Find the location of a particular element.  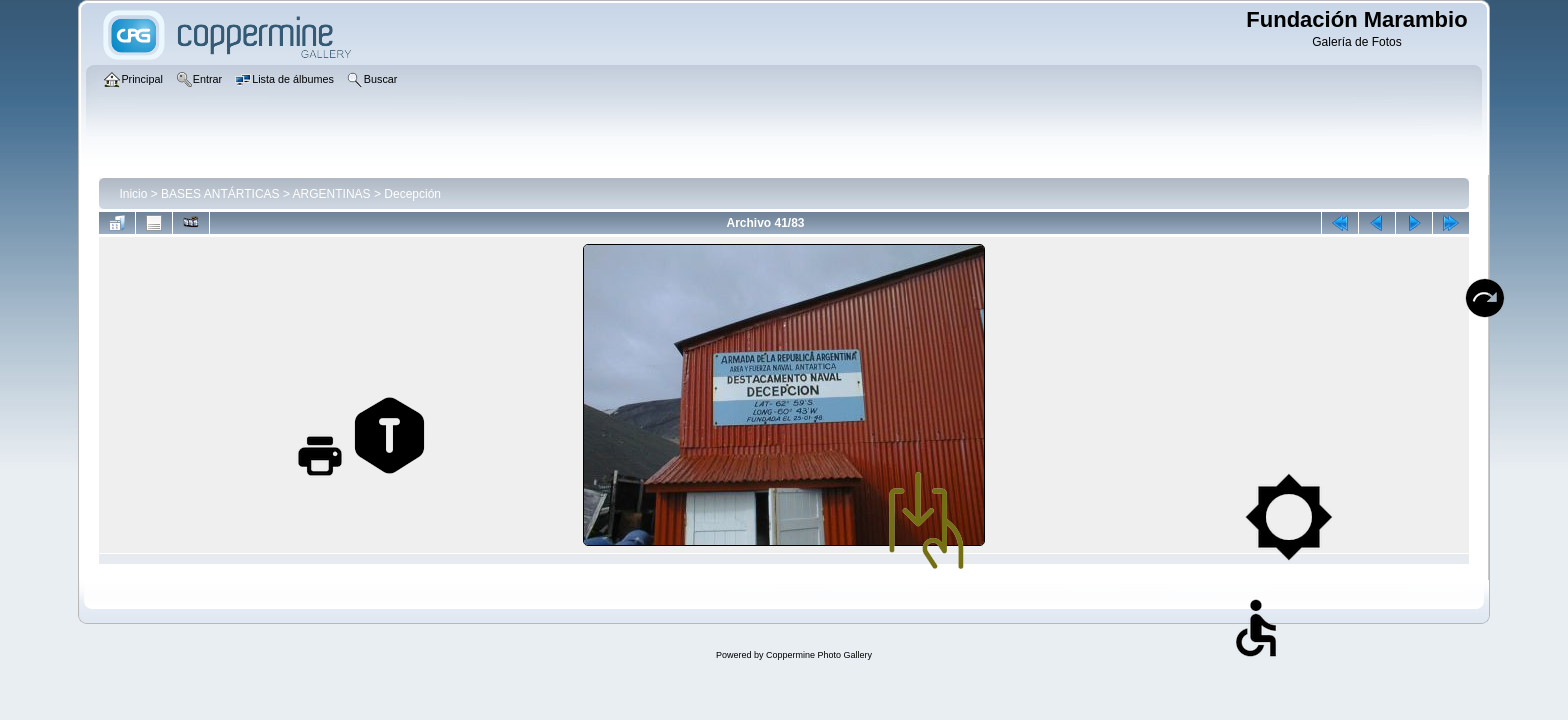

text or typography tool is located at coordinates (389, 435).